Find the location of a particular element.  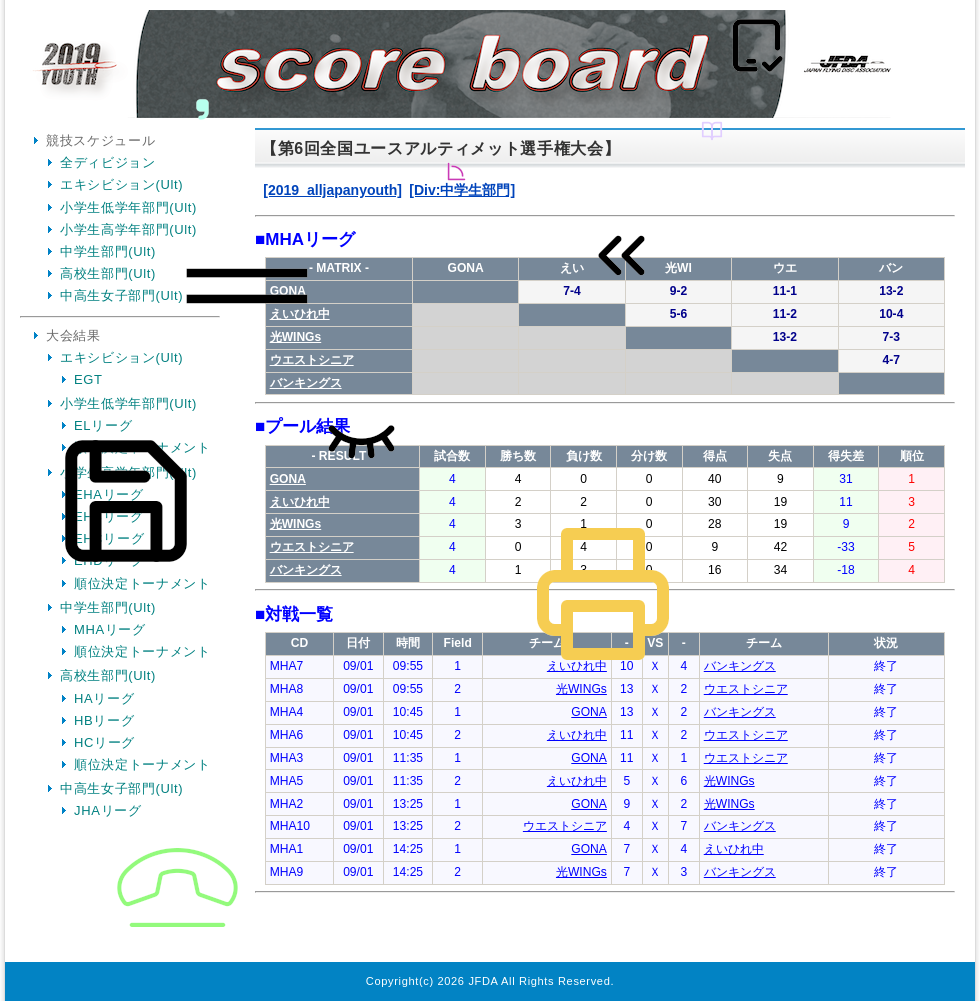

save current file or document is located at coordinates (126, 501).